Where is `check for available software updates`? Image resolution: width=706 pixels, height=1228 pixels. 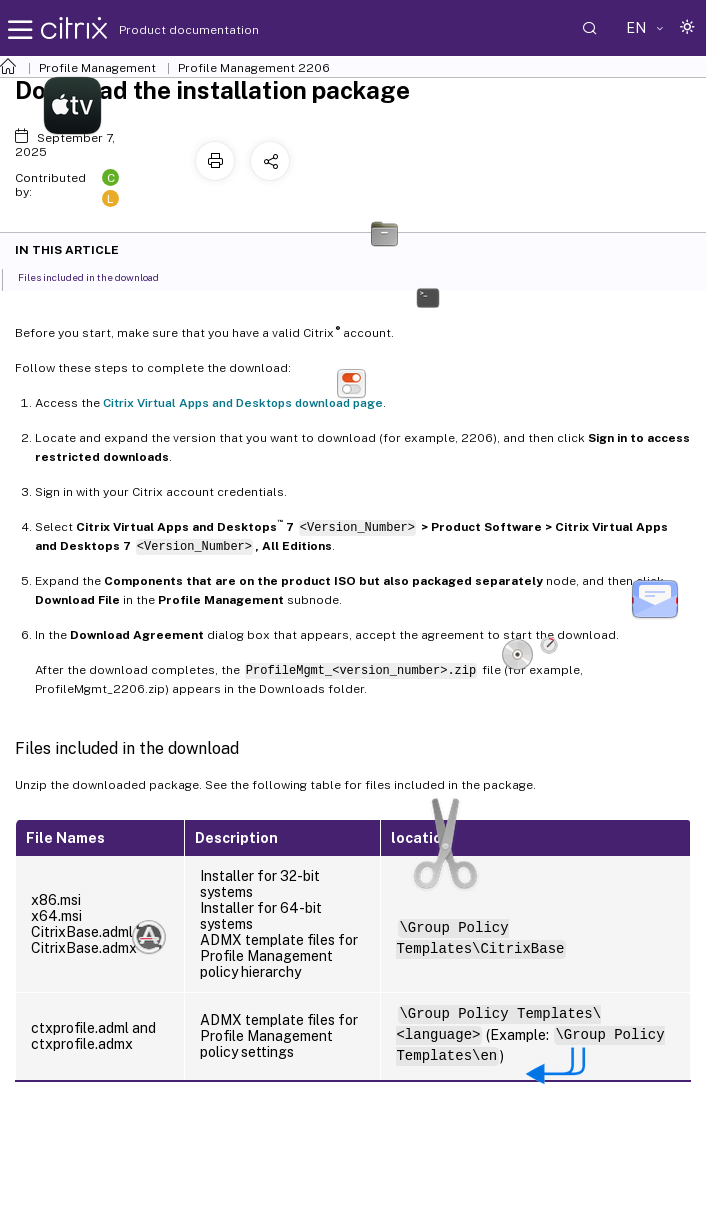
check for available software updates is located at coordinates (149, 937).